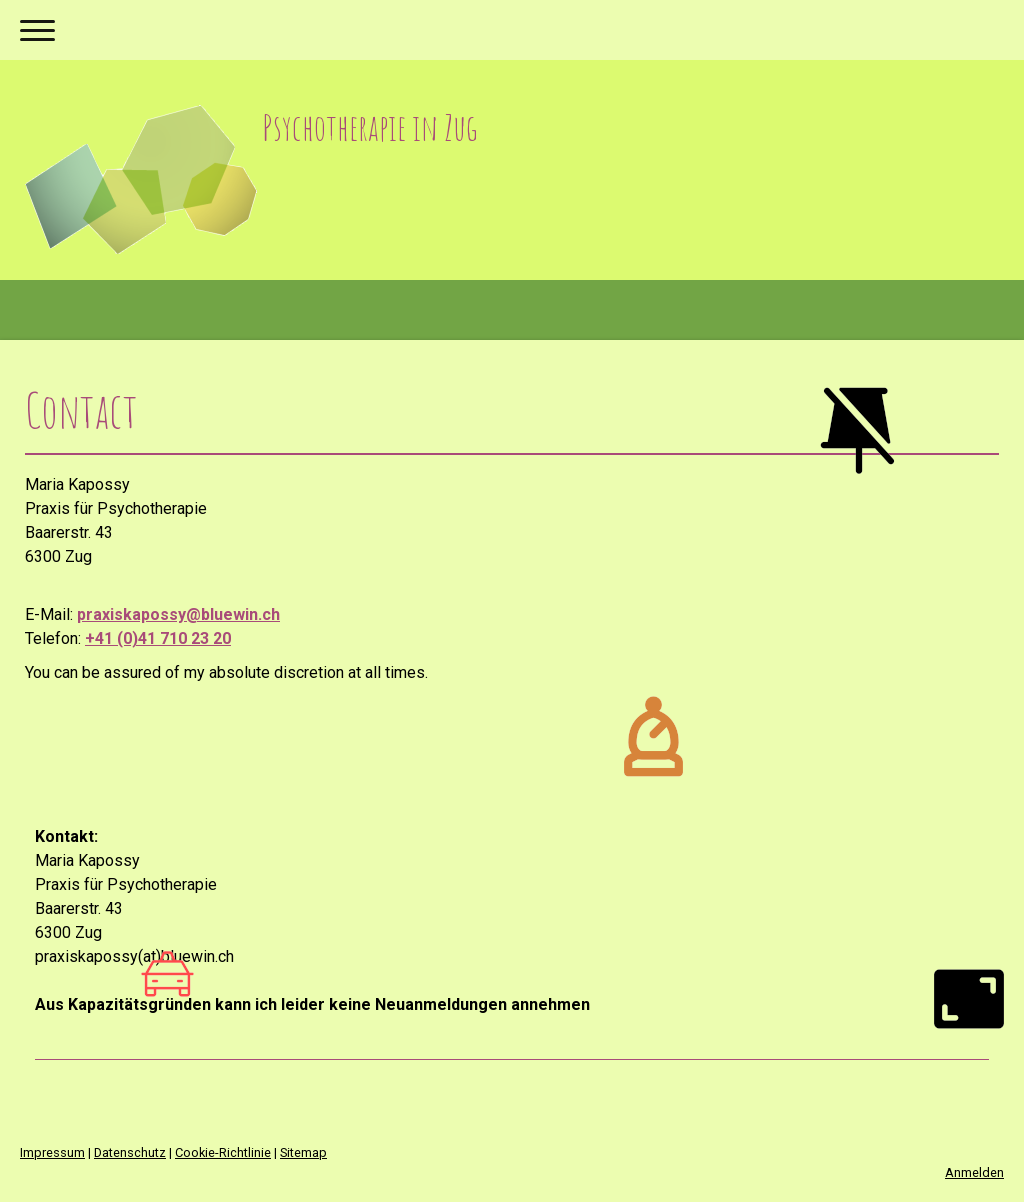 This screenshot has width=1024, height=1202. What do you see at coordinates (969, 999) in the screenshot?
I see `enter fullscreen mode` at bounding box center [969, 999].